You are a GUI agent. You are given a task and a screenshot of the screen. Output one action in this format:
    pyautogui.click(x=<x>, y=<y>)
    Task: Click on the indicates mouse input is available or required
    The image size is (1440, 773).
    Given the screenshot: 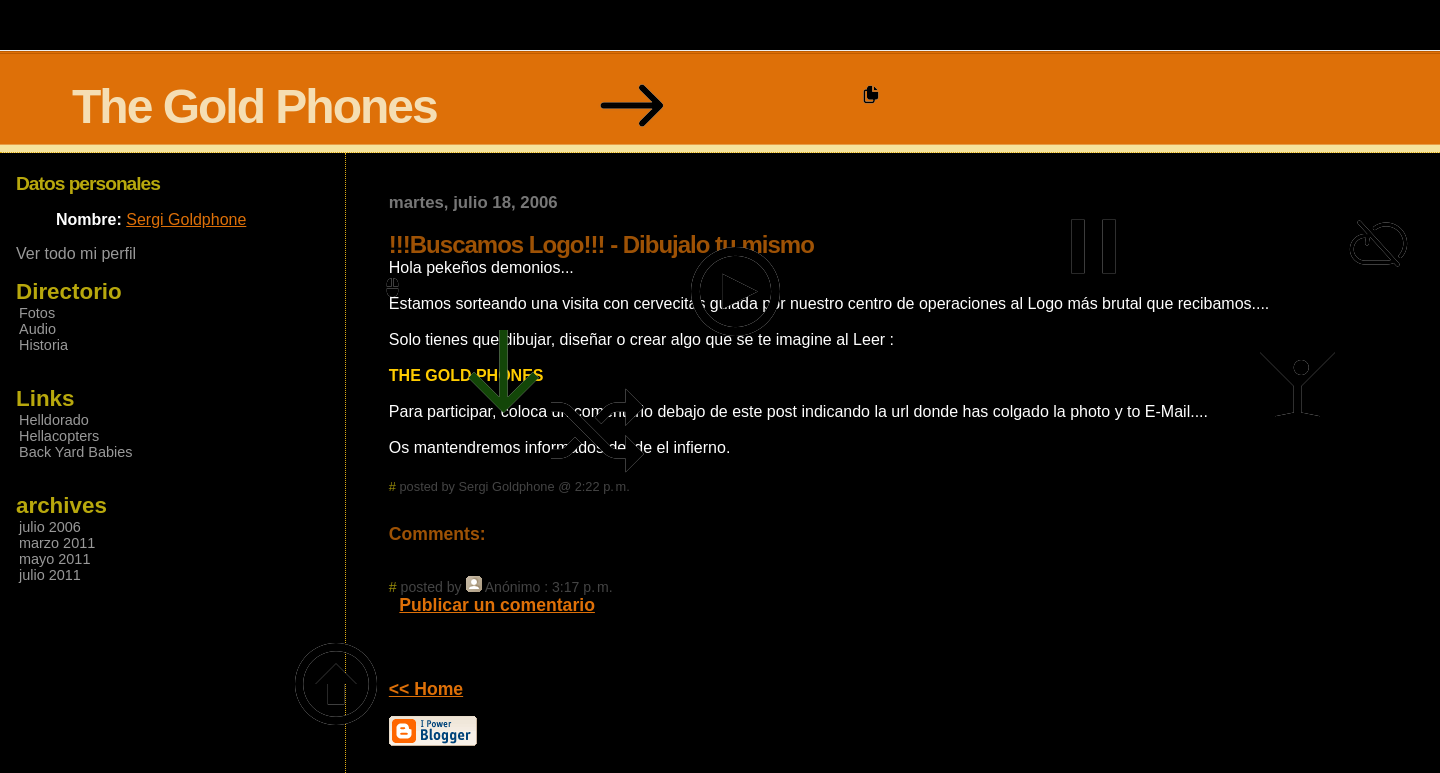 What is the action you would take?
    pyautogui.click(x=392, y=287)
    